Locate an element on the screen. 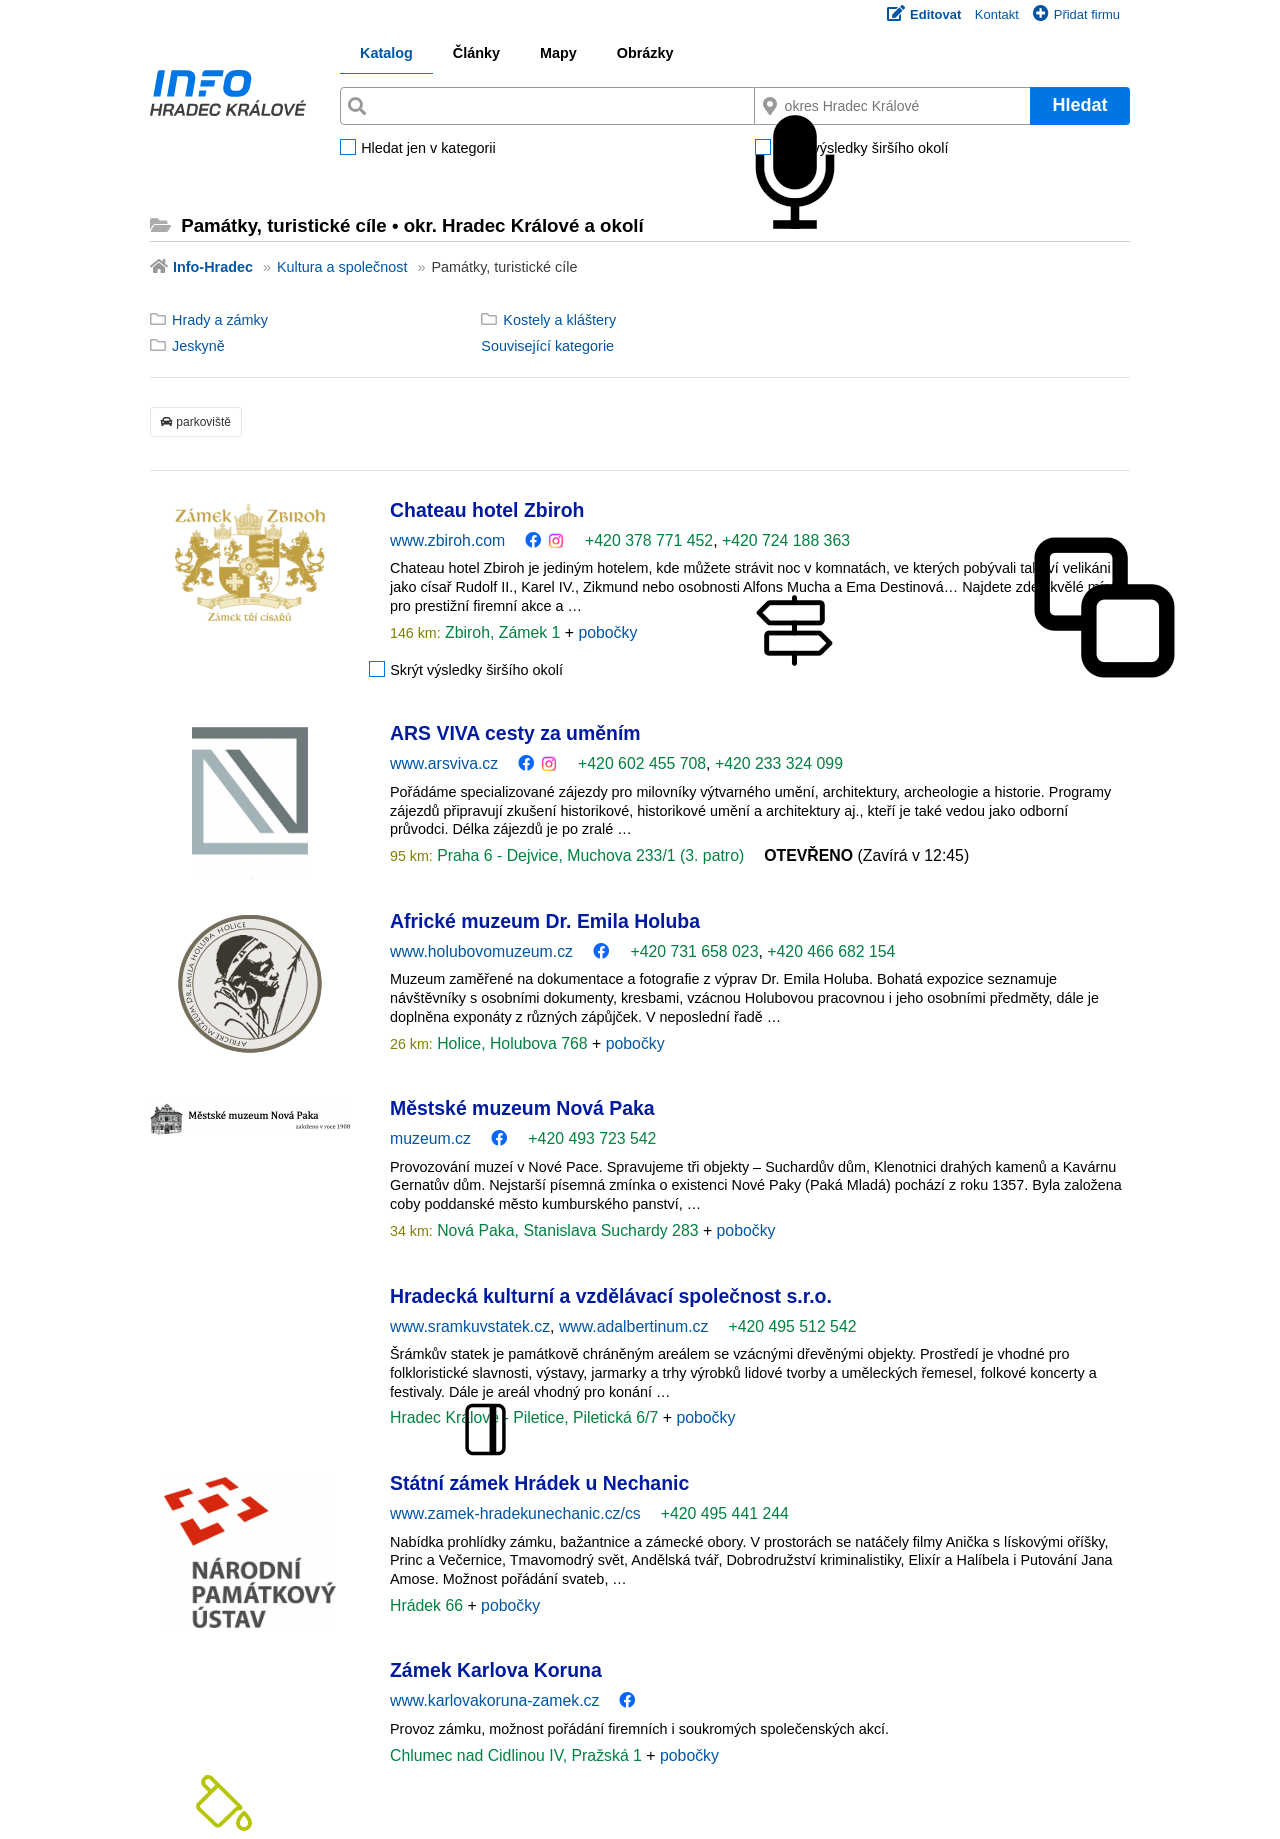 This screenshot has width=1280, height=1839. tap to start voice input is located at coordinates (795, 172).